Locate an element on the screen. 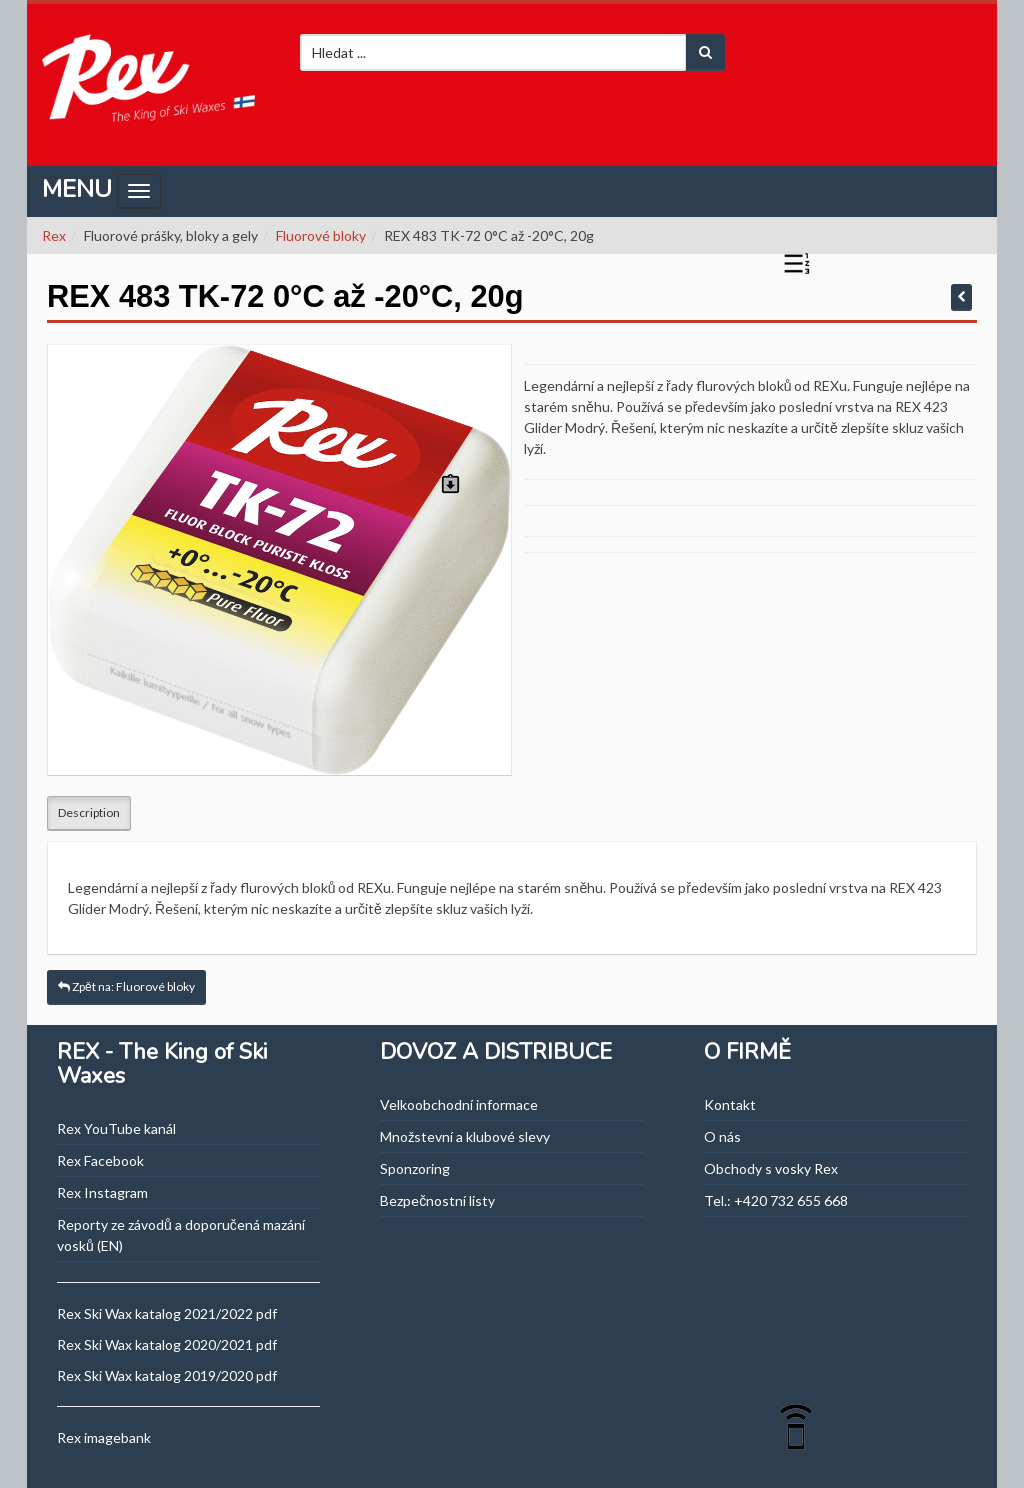 This screenshot has width=1024, height=1488. enable speakerphone during a call is located at coordinates (796, 1428).